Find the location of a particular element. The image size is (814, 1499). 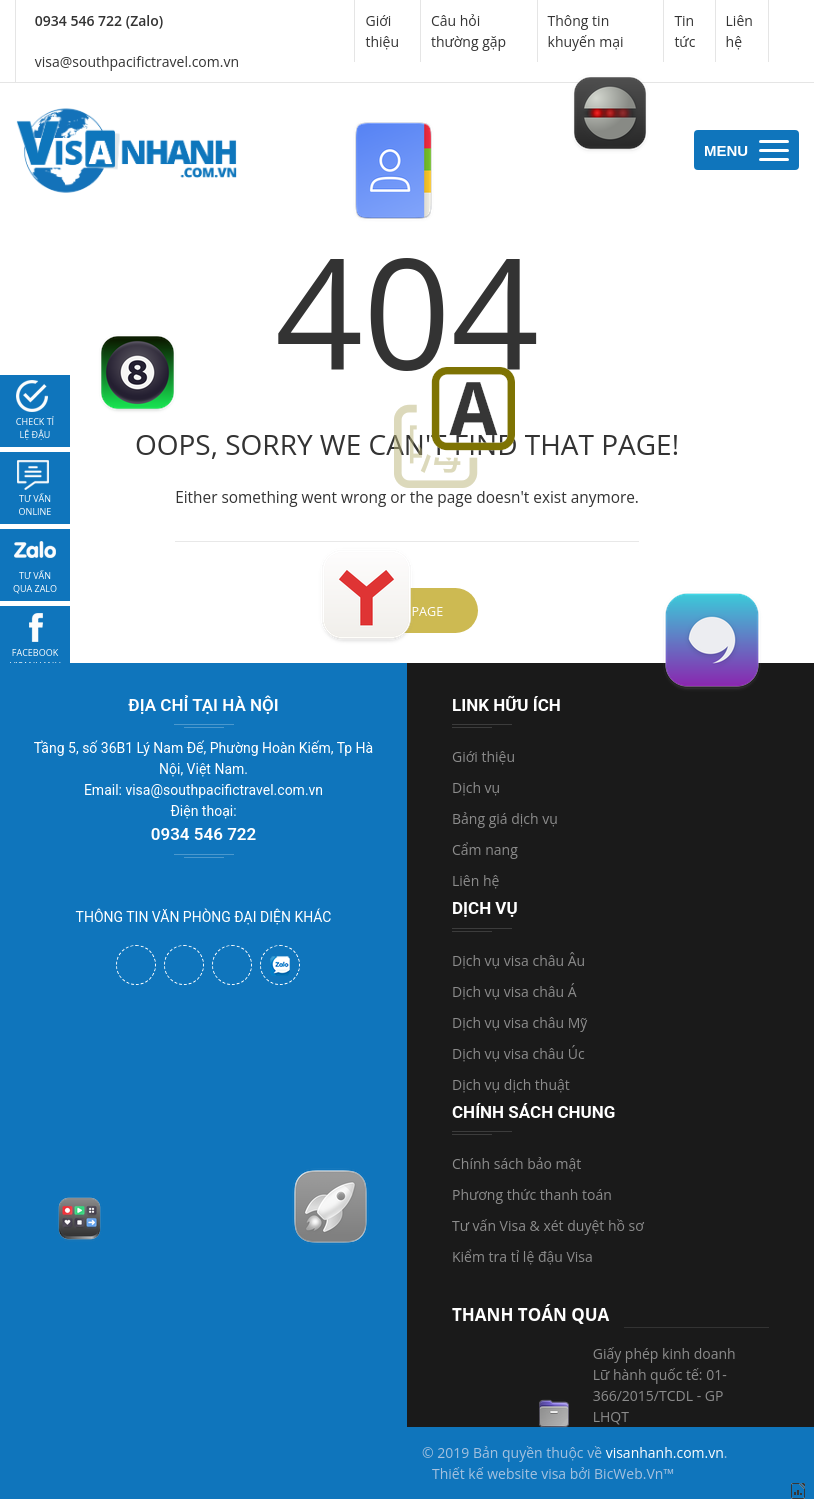

open yandex browser is located at coordinates (366, 594).